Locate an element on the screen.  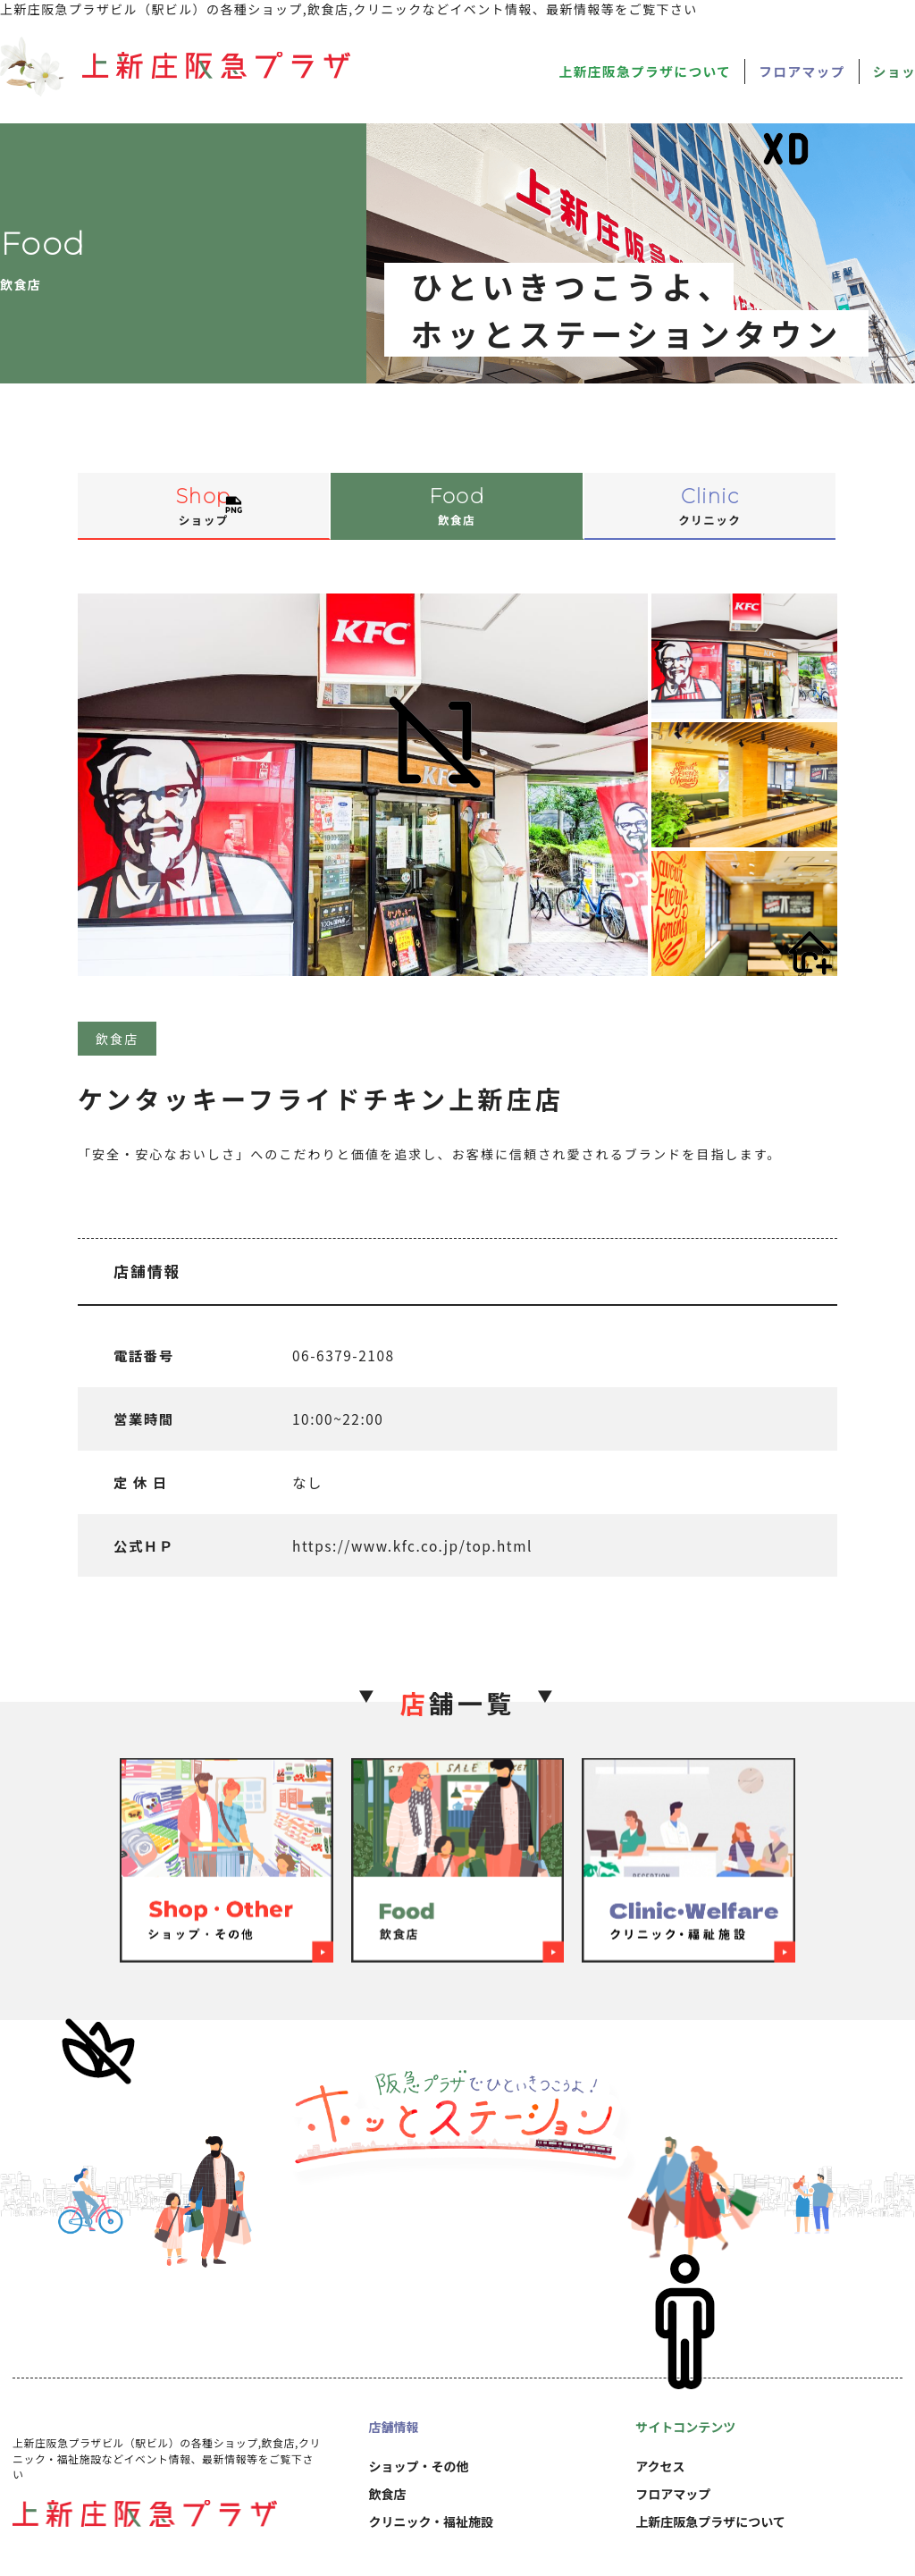
disable plant or garden mode is located at coordinates (98, 2051).